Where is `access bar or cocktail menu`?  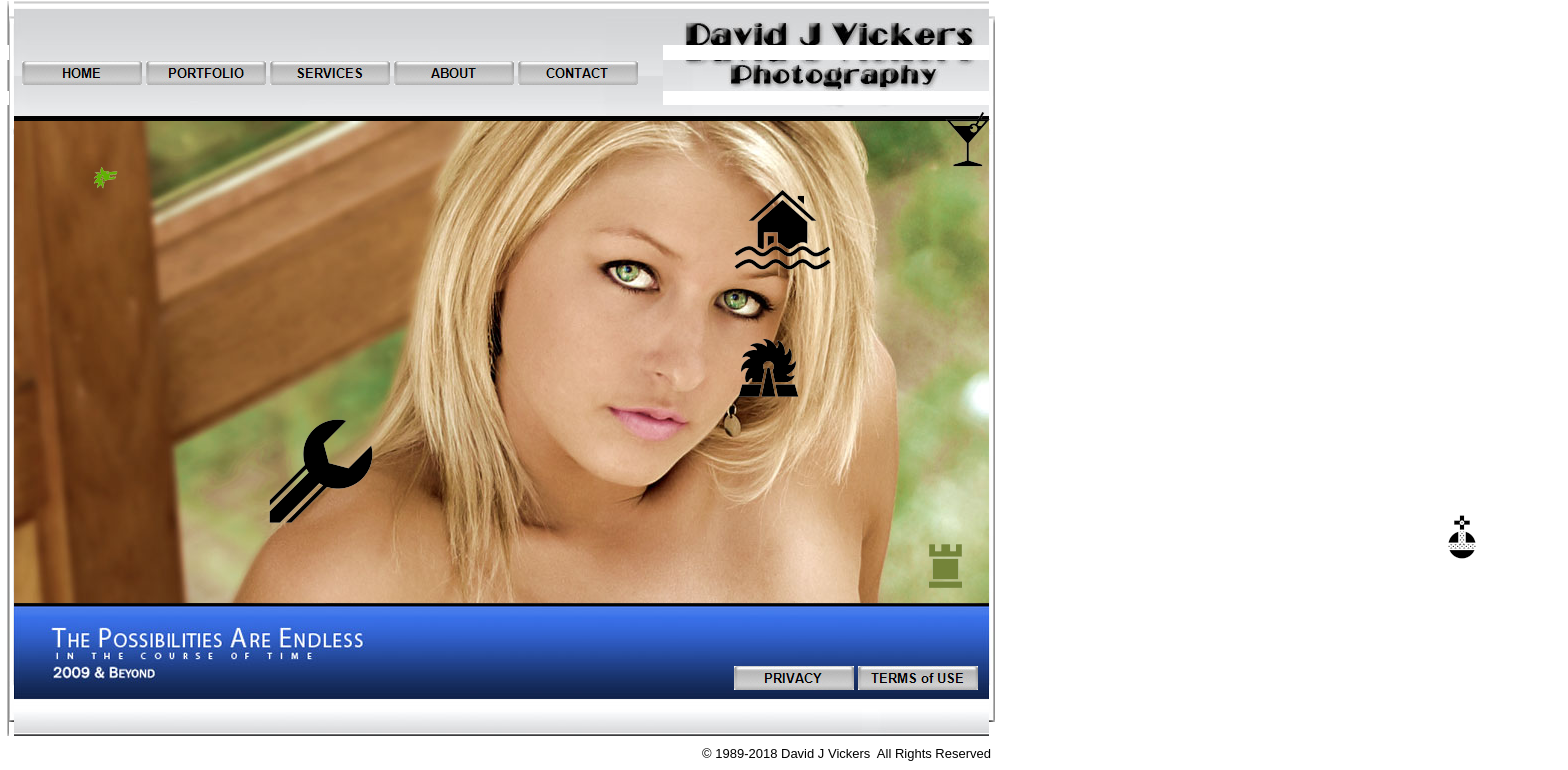 access bar or cocktail menu is located at coordinates (968, 139).